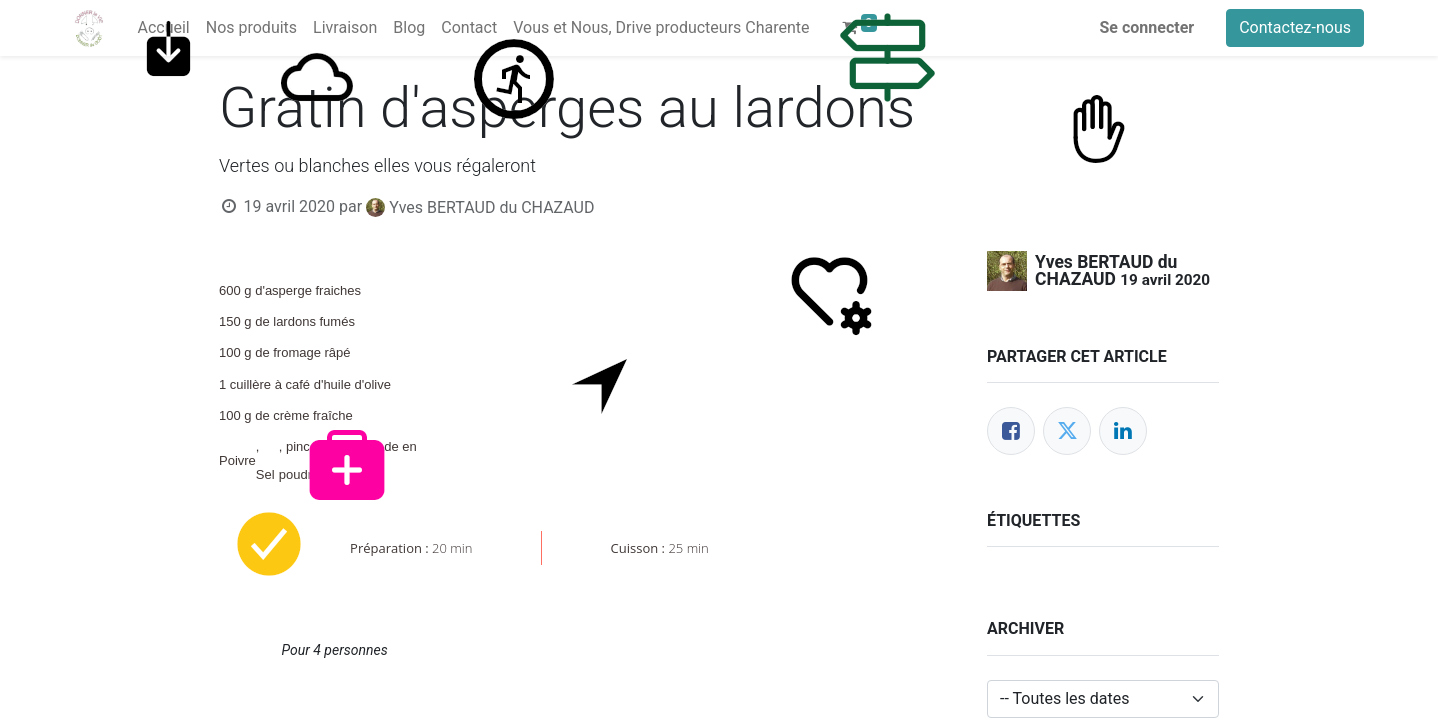  I want to click on access health or medical information, so click(347, 465).